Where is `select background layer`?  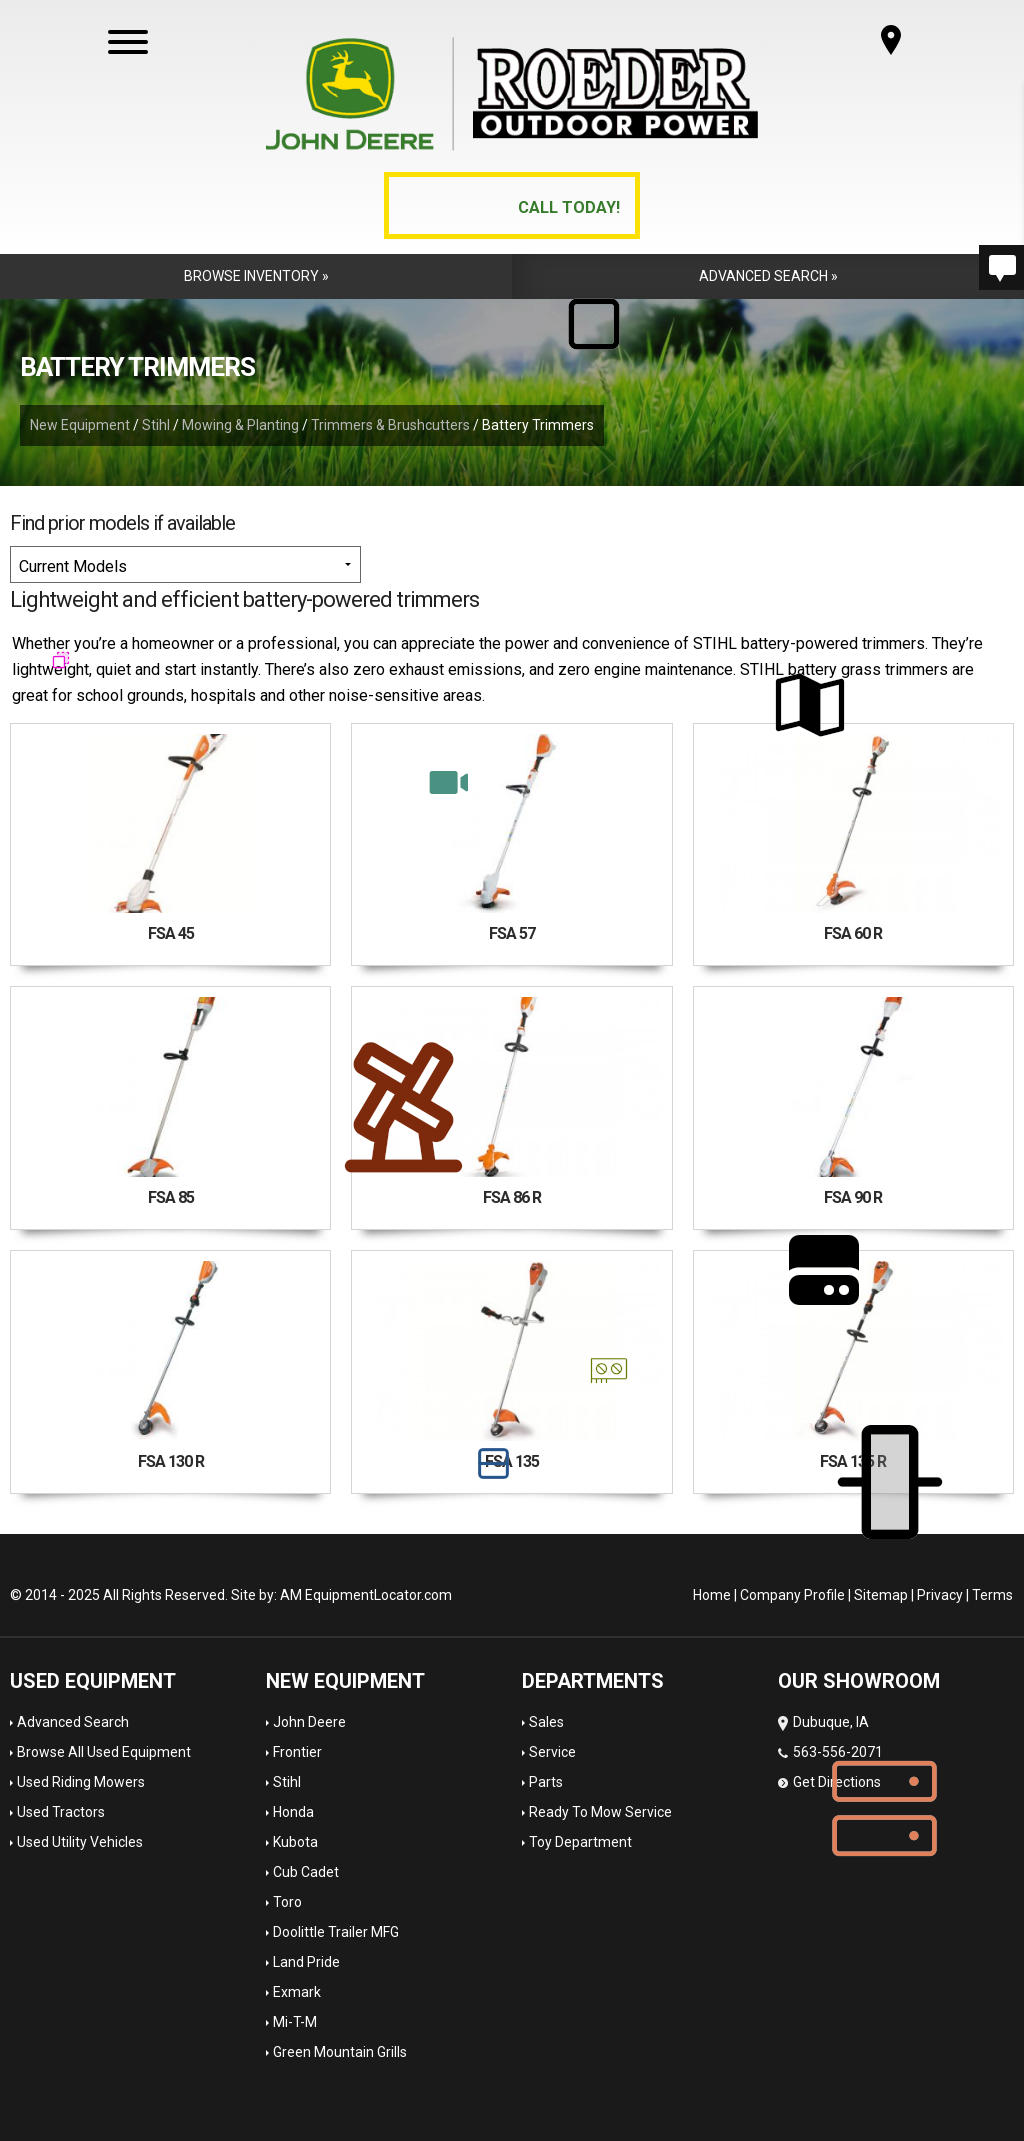
select background layer is located at coordinates (61, 660).